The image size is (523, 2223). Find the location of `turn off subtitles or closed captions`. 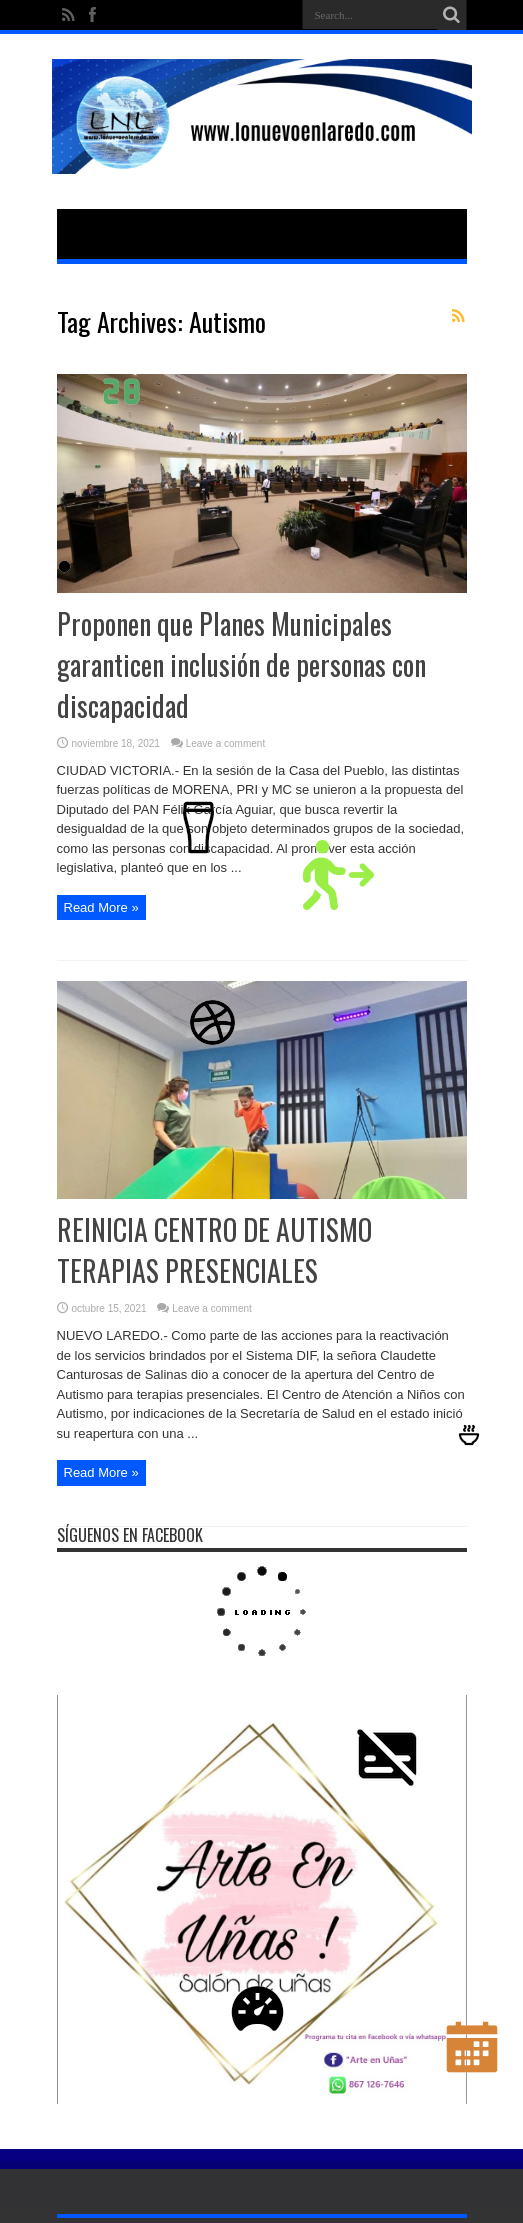

turn off subtitles or closed captions is located at coordinates (387, 1755).